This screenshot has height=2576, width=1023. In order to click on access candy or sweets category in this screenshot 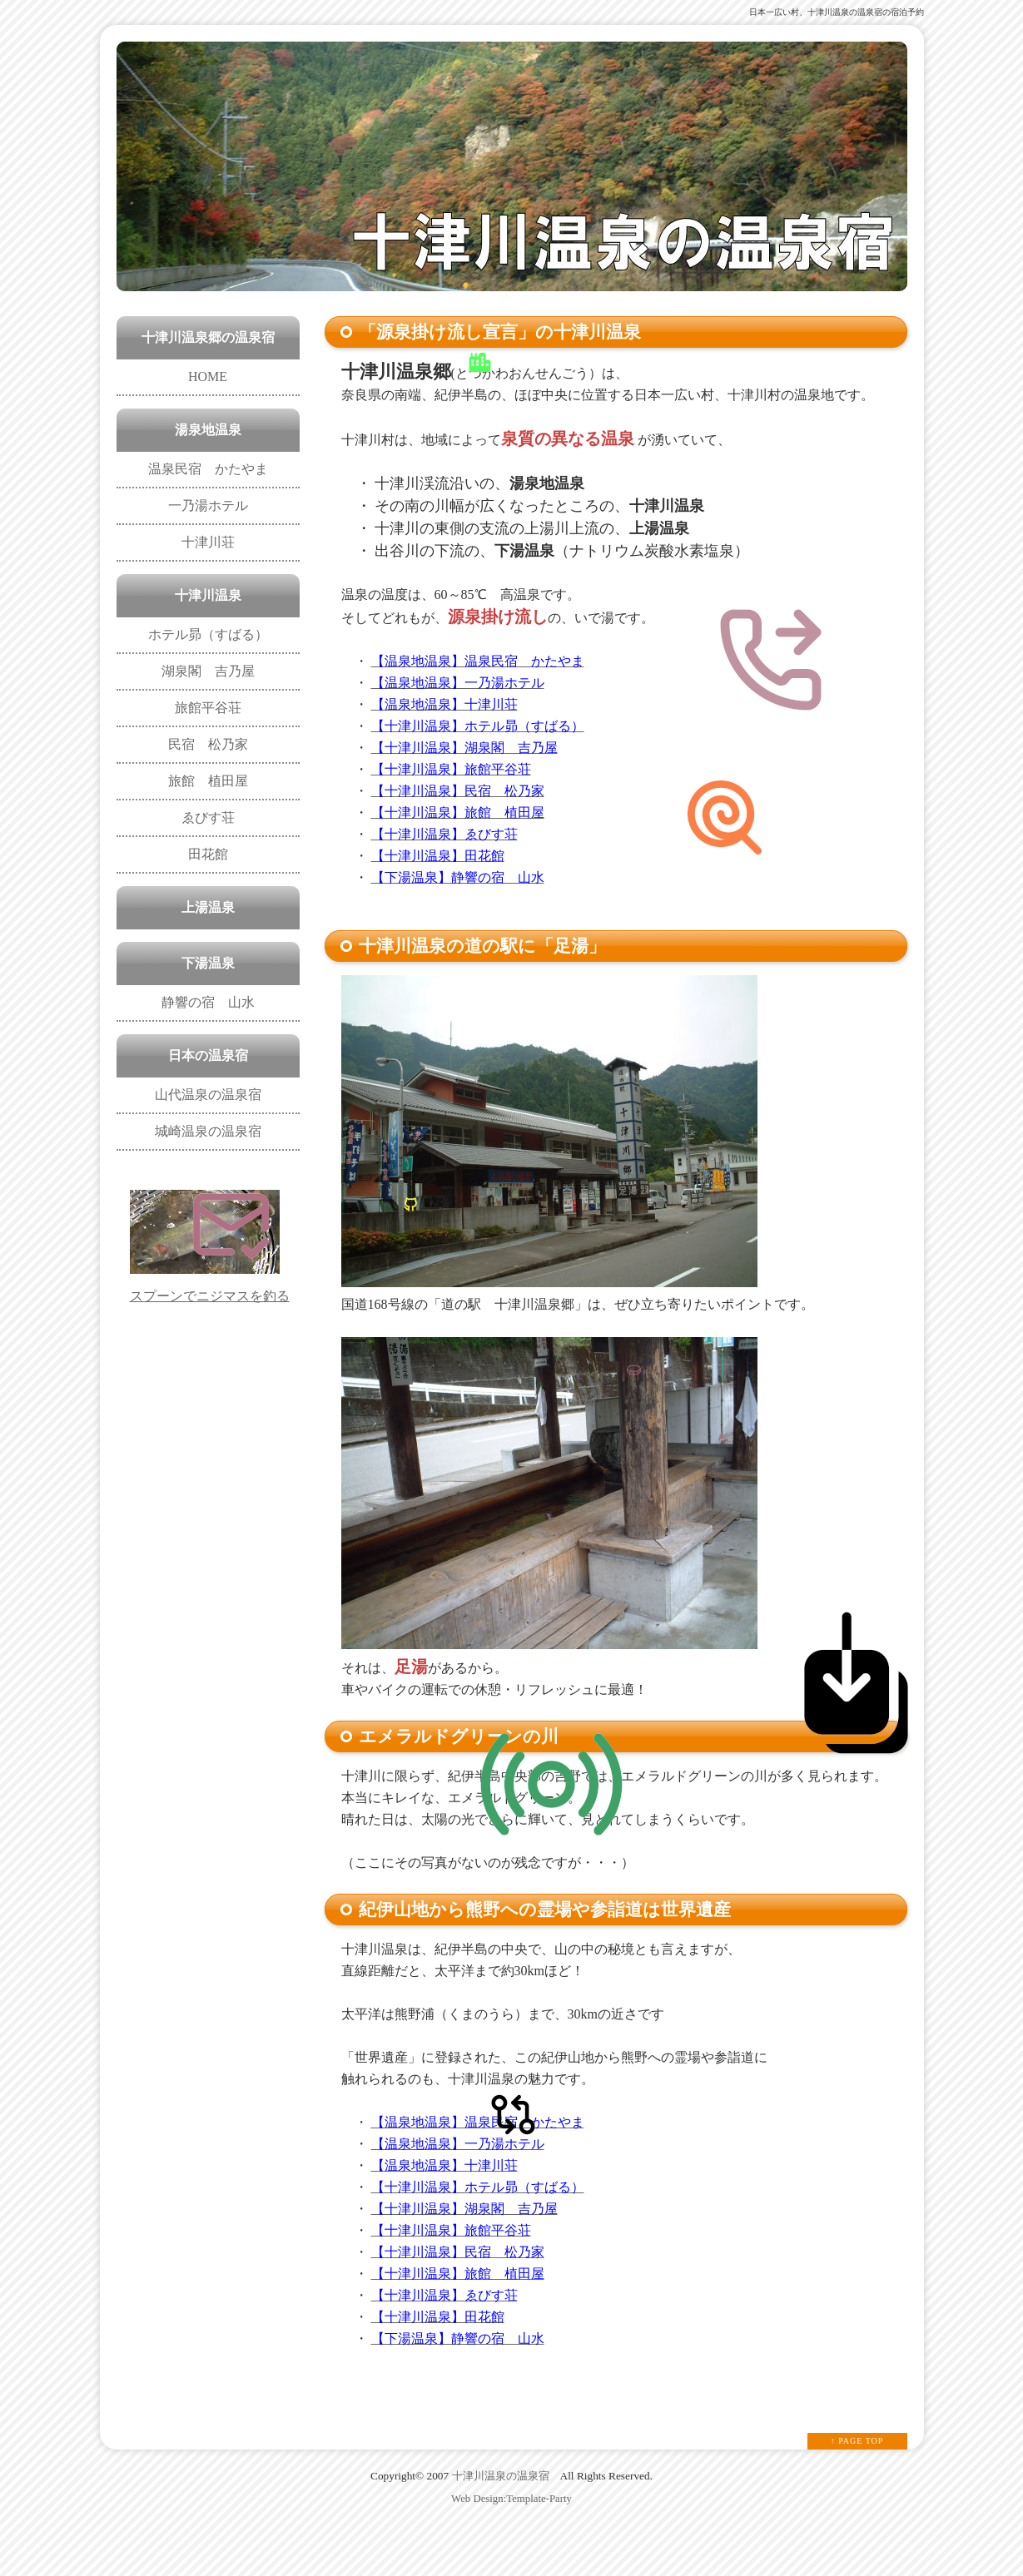, I will do `click(724, 817)`.